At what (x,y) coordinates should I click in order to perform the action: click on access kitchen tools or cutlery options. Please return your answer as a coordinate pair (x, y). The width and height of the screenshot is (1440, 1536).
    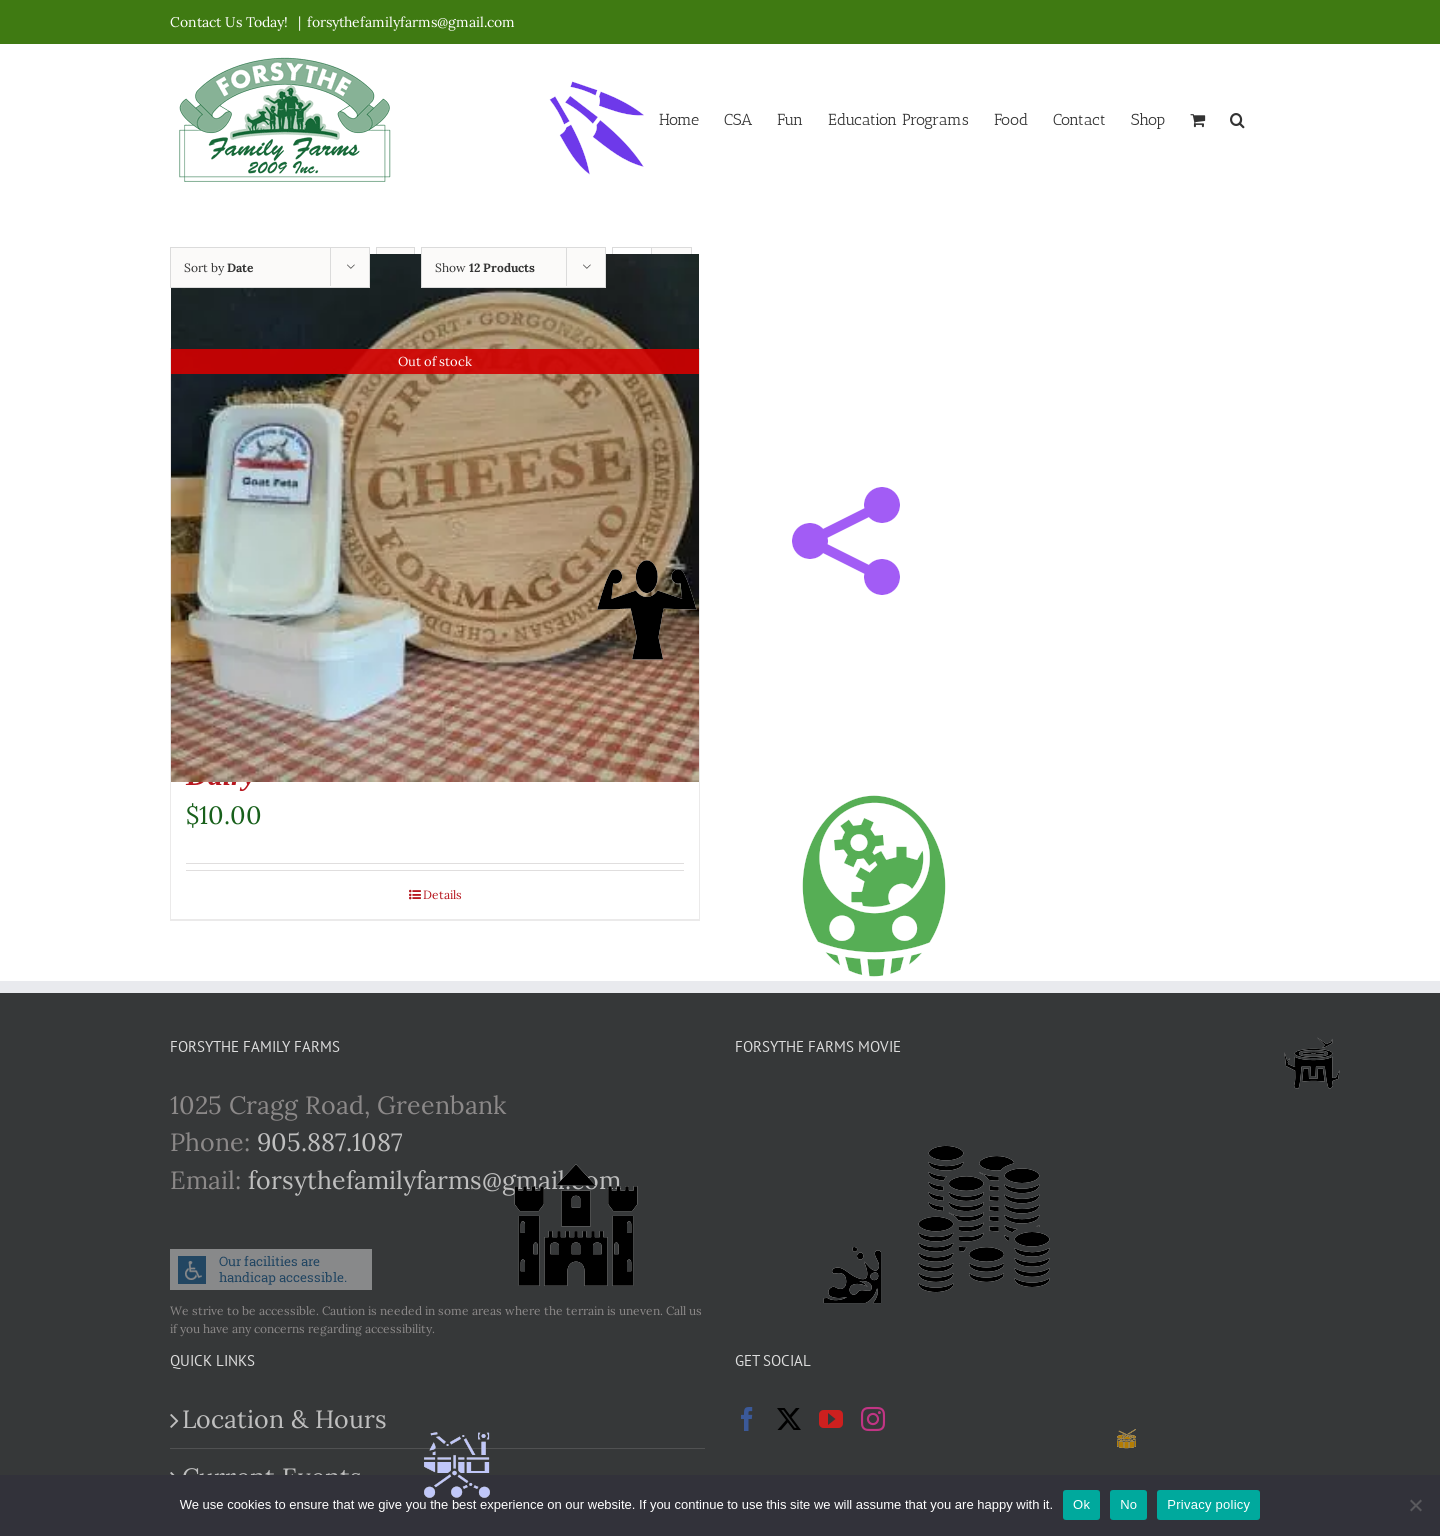
    Looking at the image, I should click on (595, 127).